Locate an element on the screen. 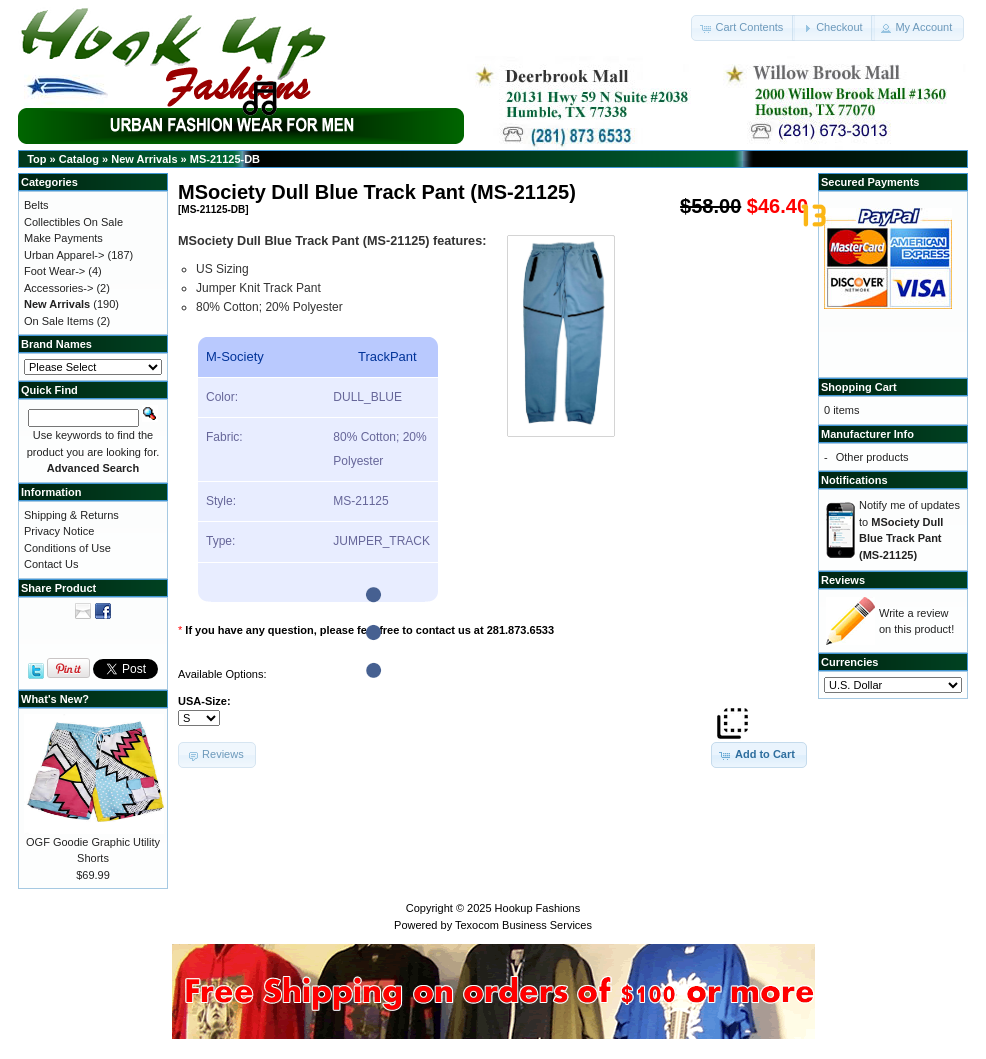 This screenshot has width=986, height=1059. open additional options menu is located at coordinates (373, 632).